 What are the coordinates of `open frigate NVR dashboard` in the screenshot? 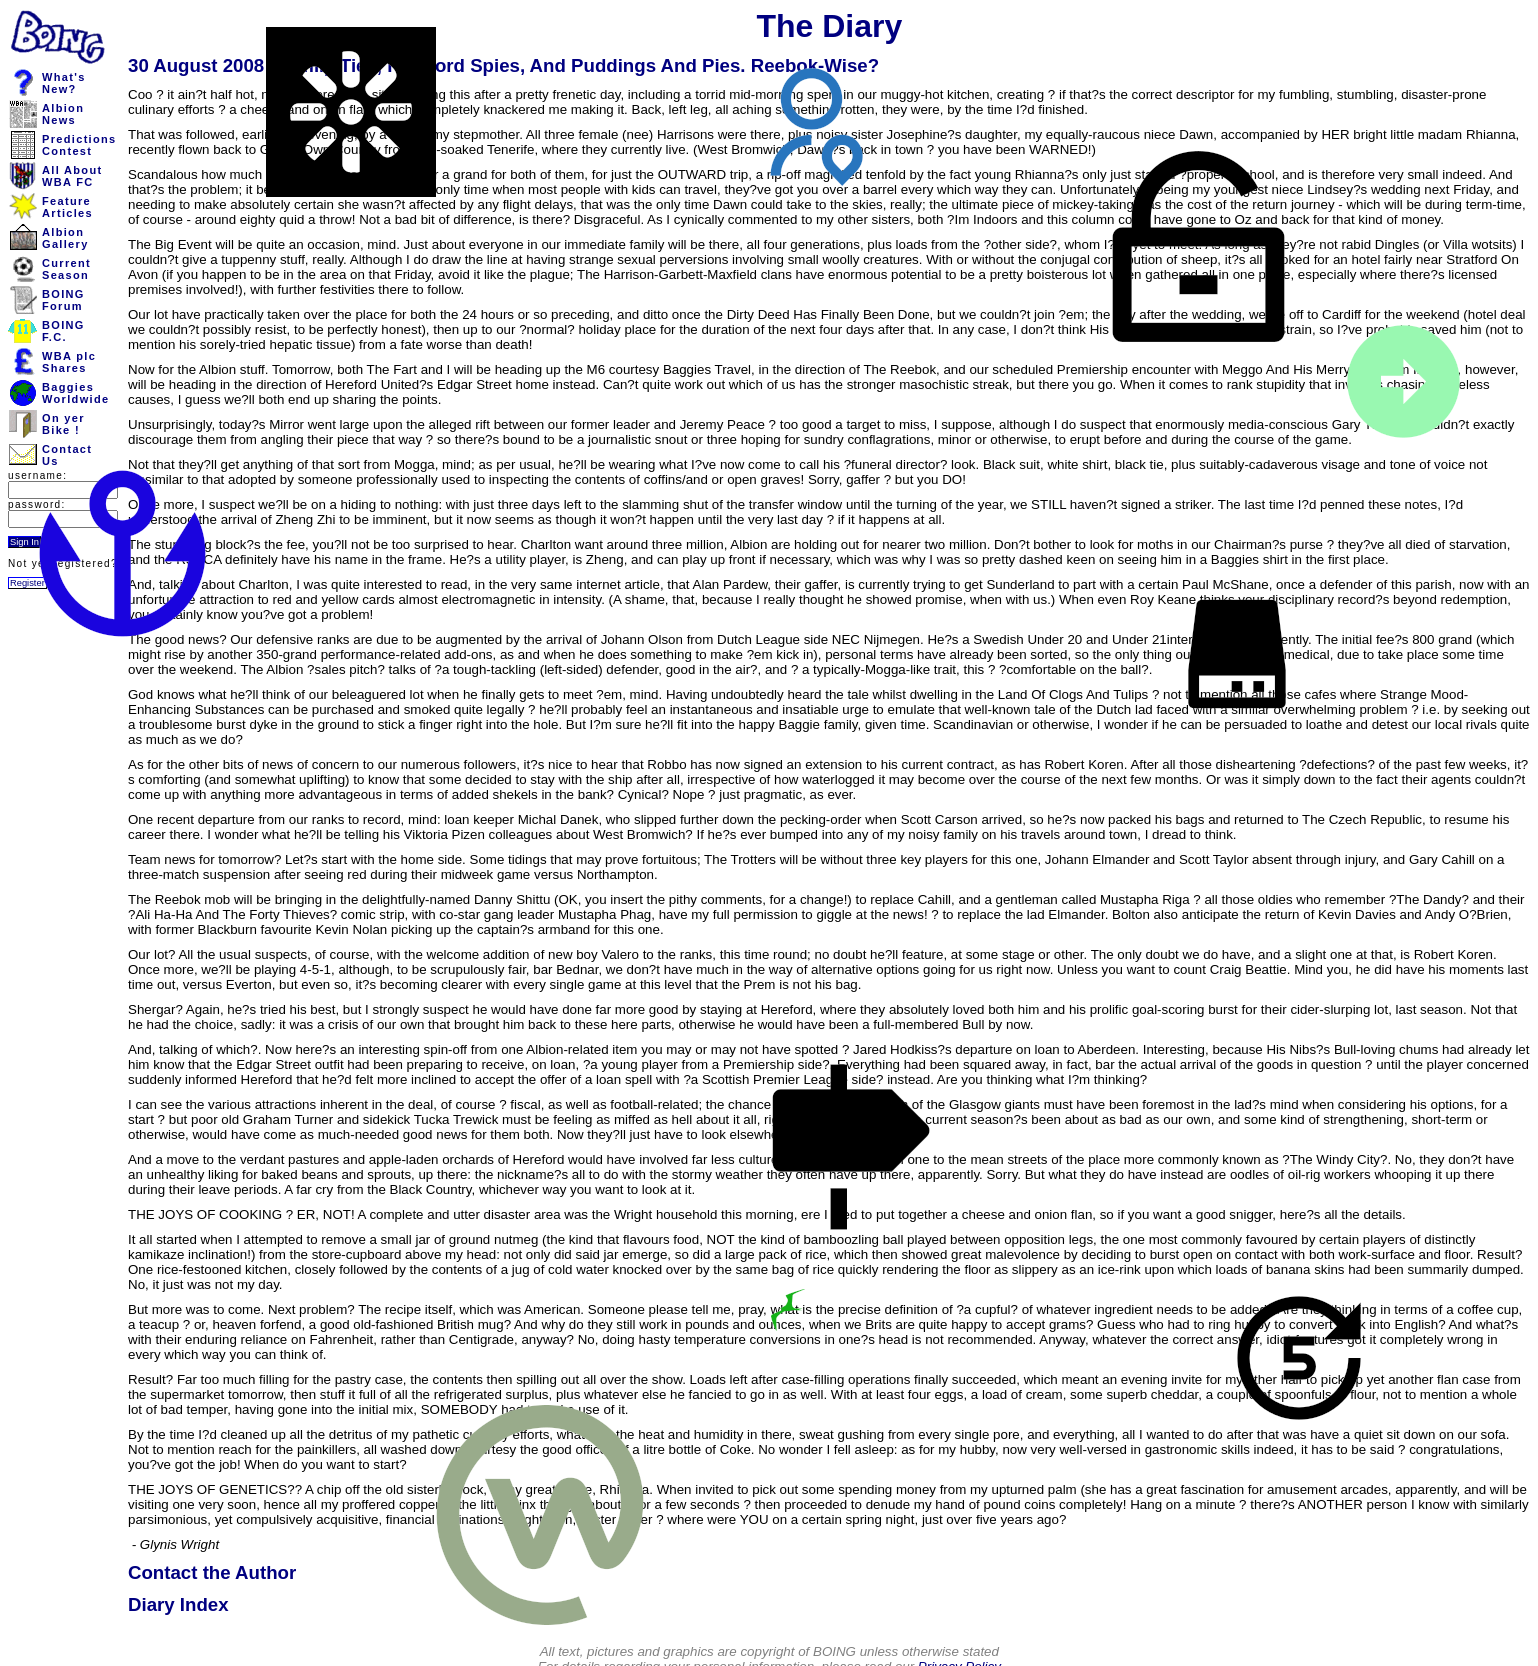 It's located at (788, 1310).